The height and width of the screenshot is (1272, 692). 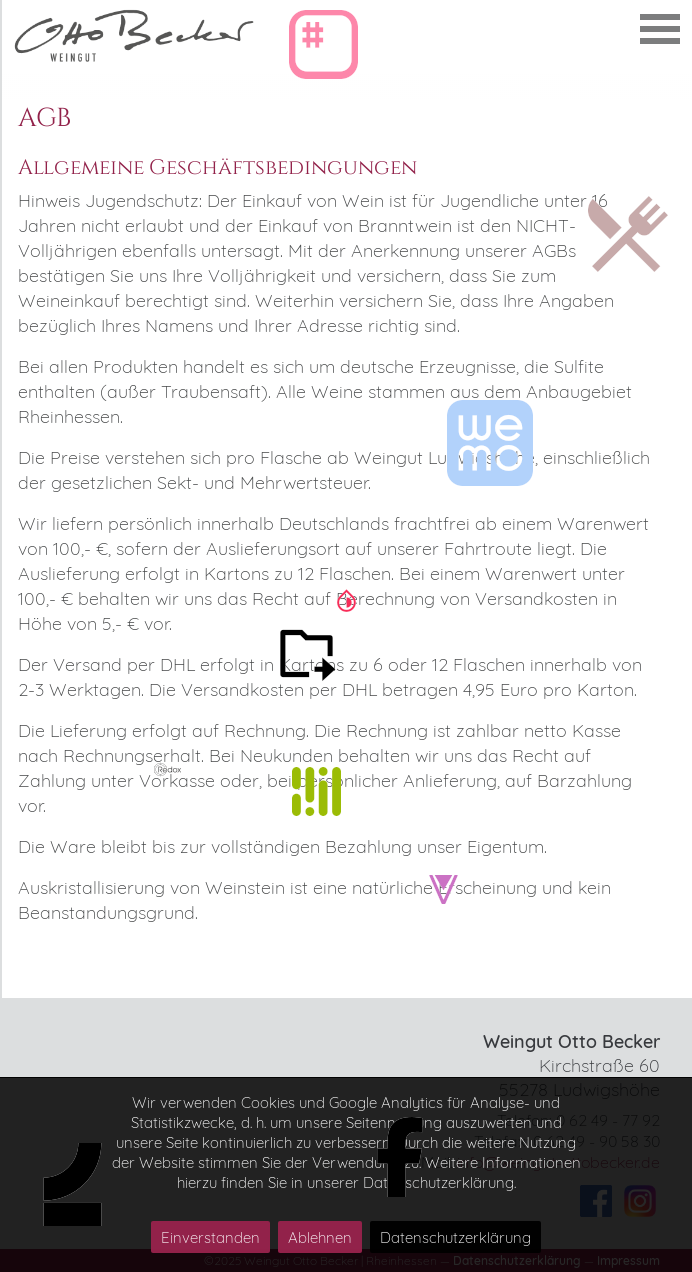 What do you see at coordinates (628, 234) in the screenshot?
I see `open the mealie recipe manager app` at bounding box center [628, 234].